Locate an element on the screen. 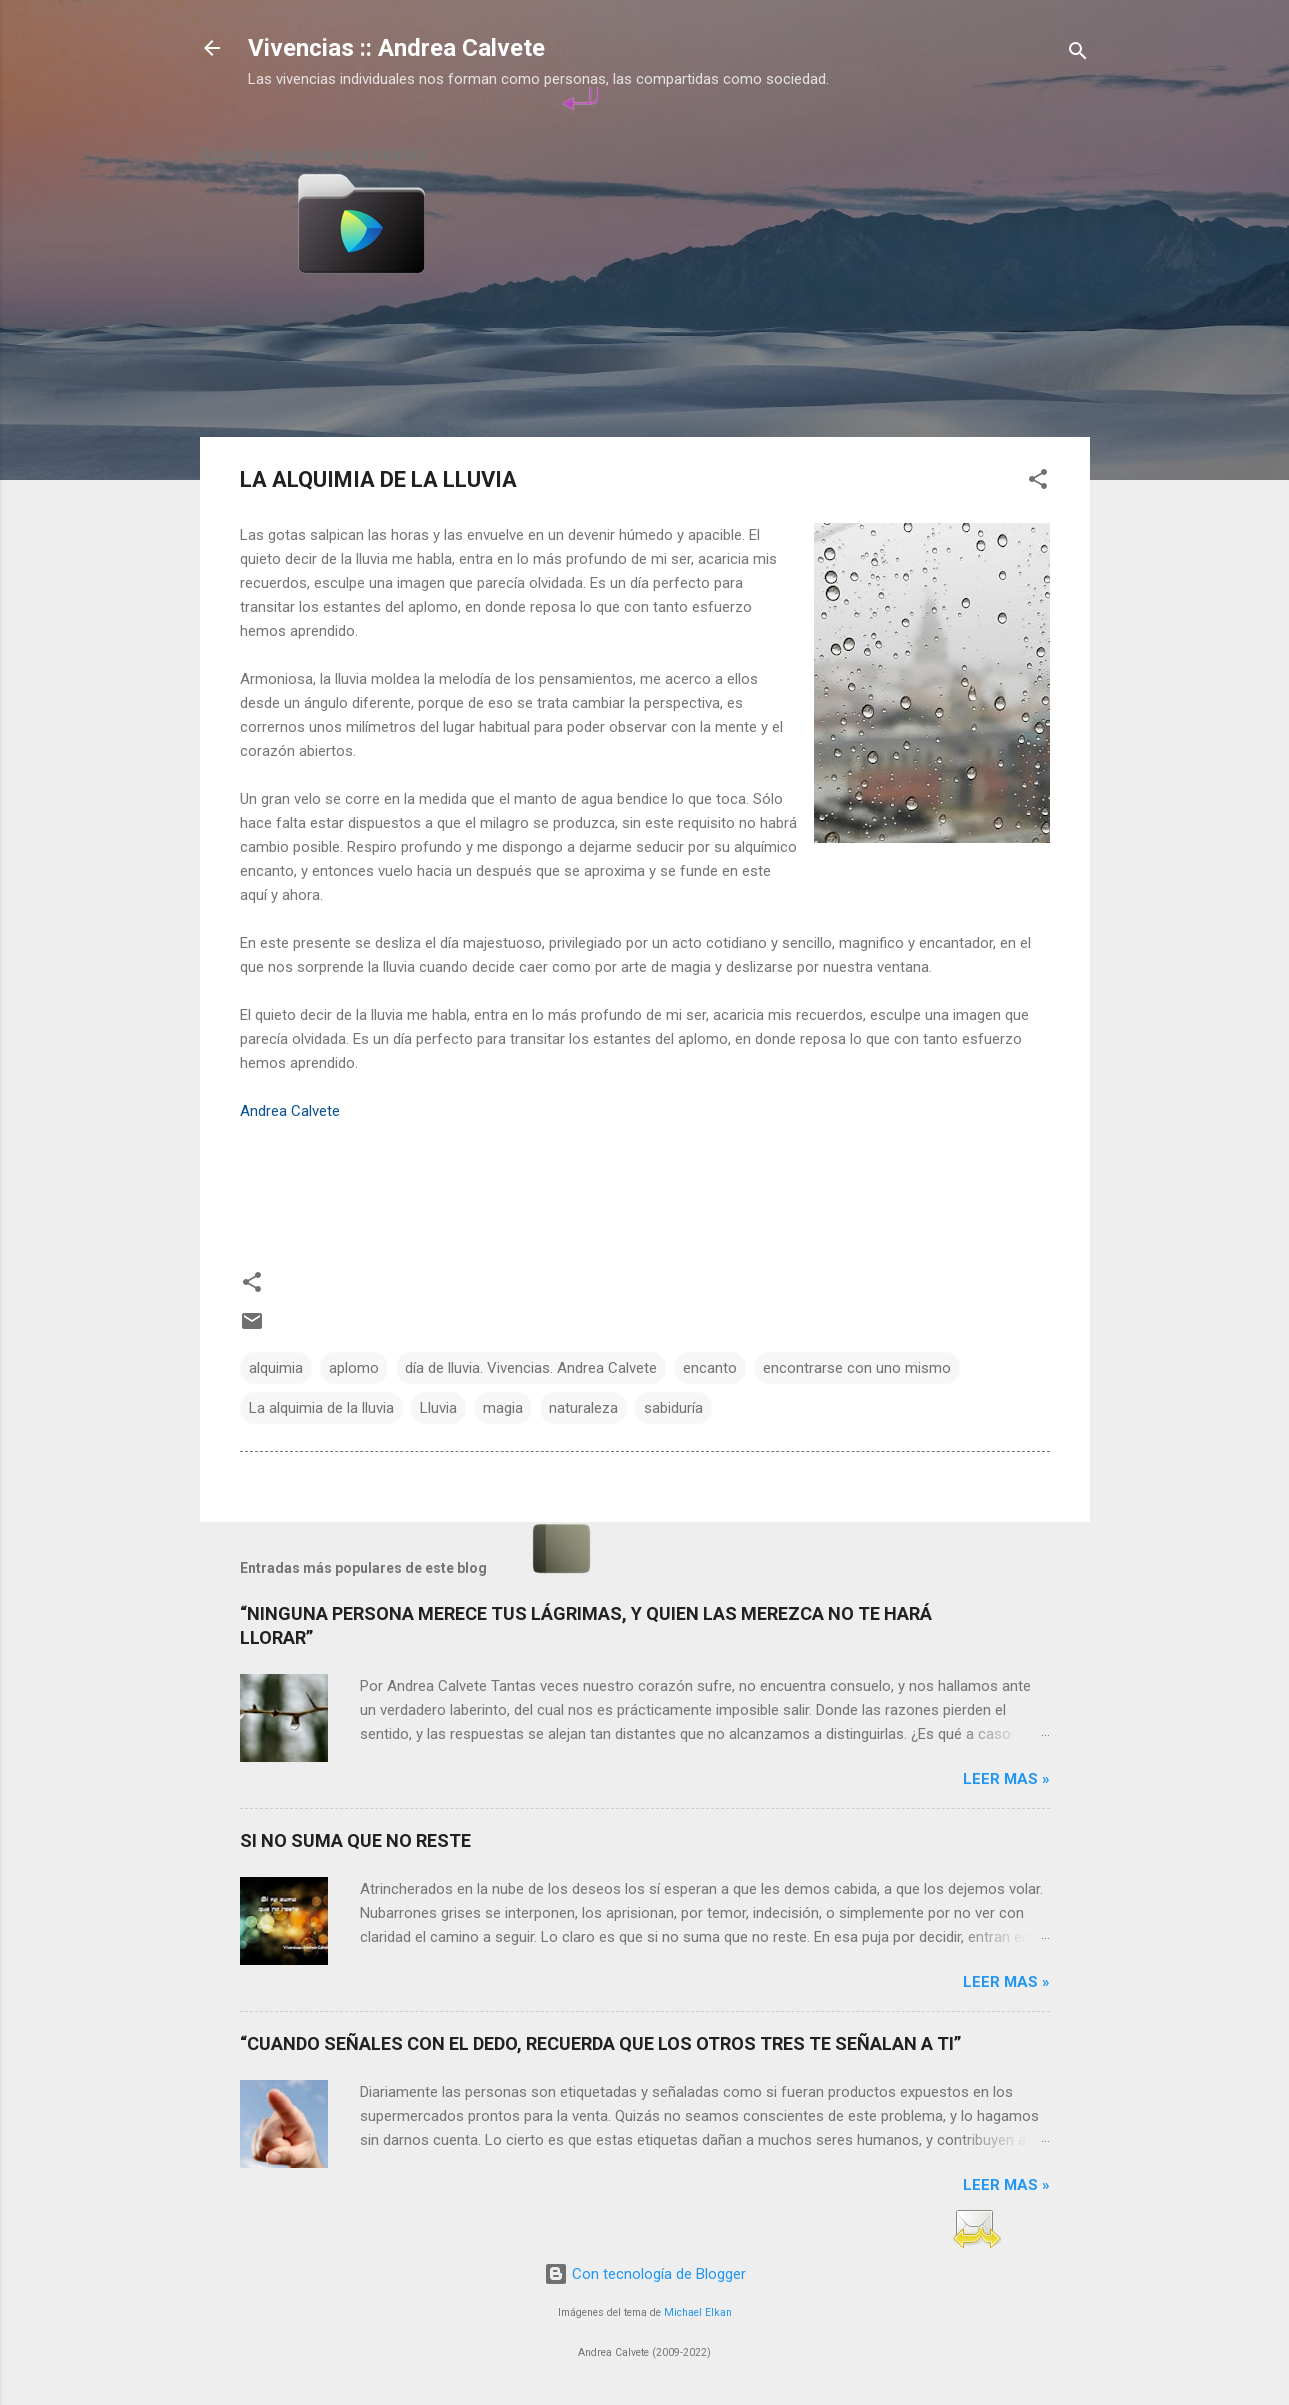 This screenshot has width=1289, height=2405. reply to all recipients of an email is located at coordinates (579, 98).